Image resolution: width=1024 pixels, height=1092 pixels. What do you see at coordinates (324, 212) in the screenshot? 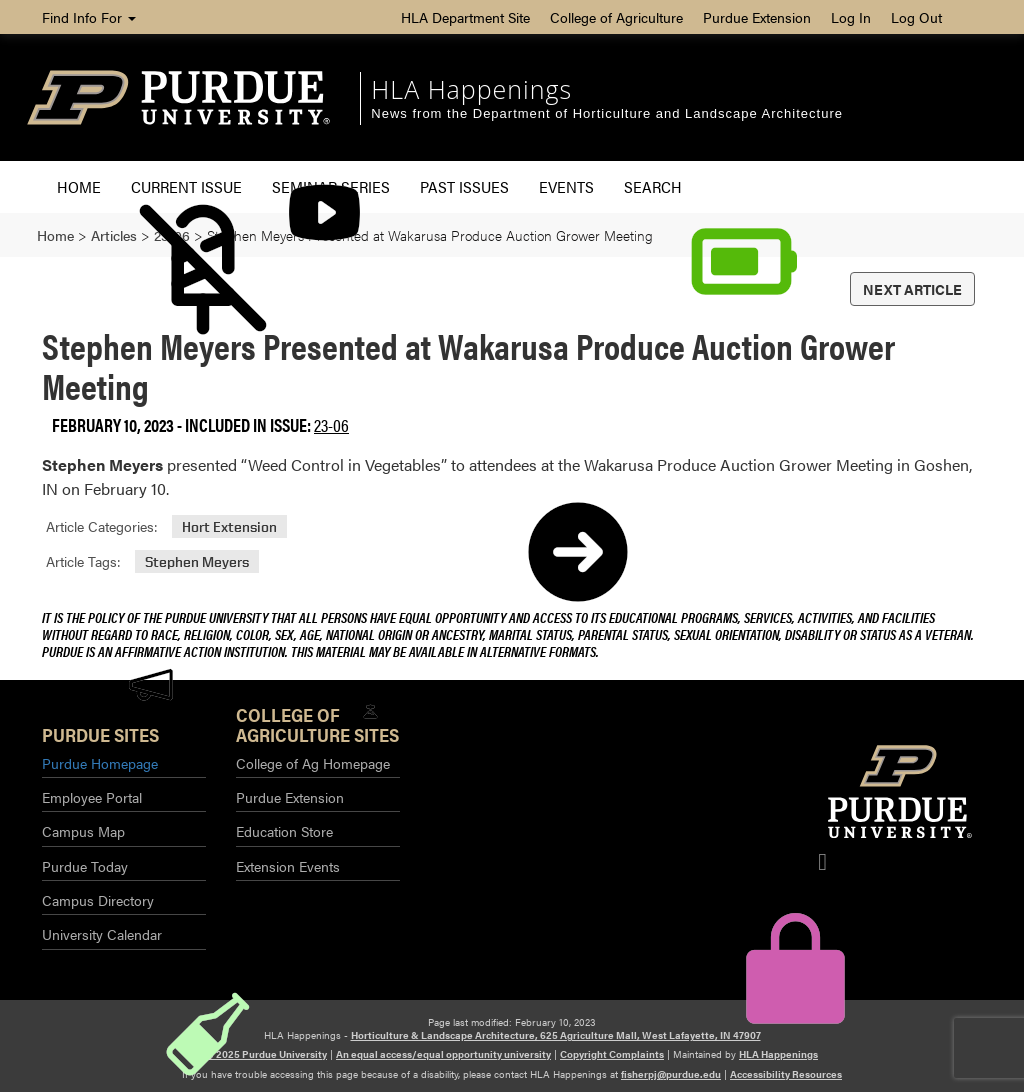
I see `open YouTube app` at bounding box center [324, 212].